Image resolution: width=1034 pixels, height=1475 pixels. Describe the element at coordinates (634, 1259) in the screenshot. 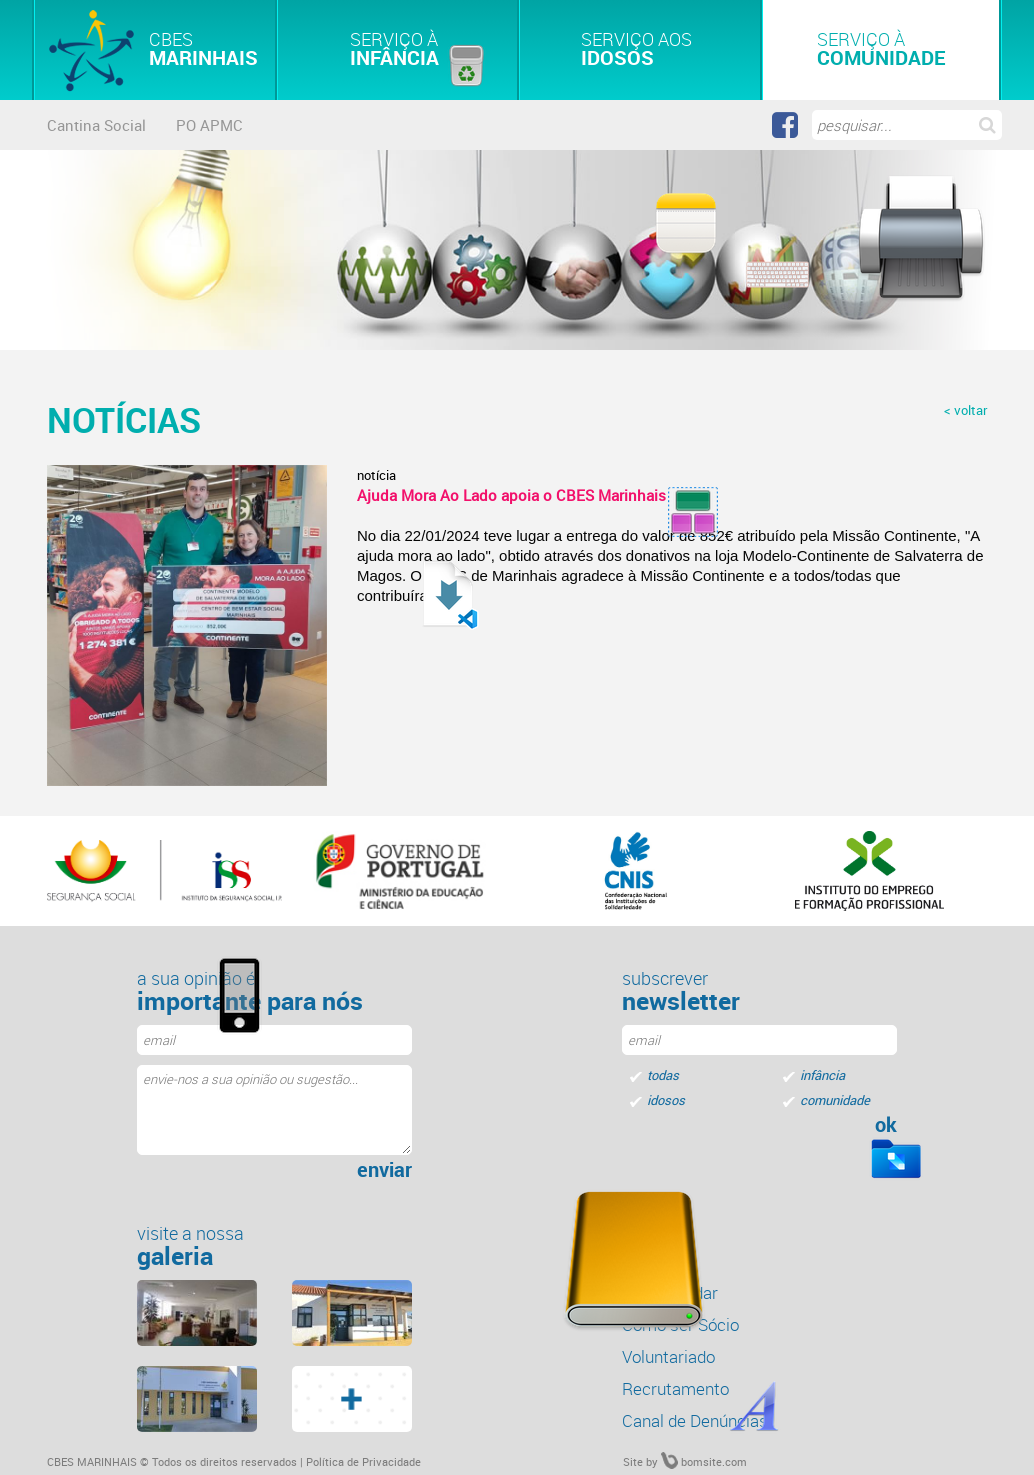

I see `external storage drive connected` at that location.